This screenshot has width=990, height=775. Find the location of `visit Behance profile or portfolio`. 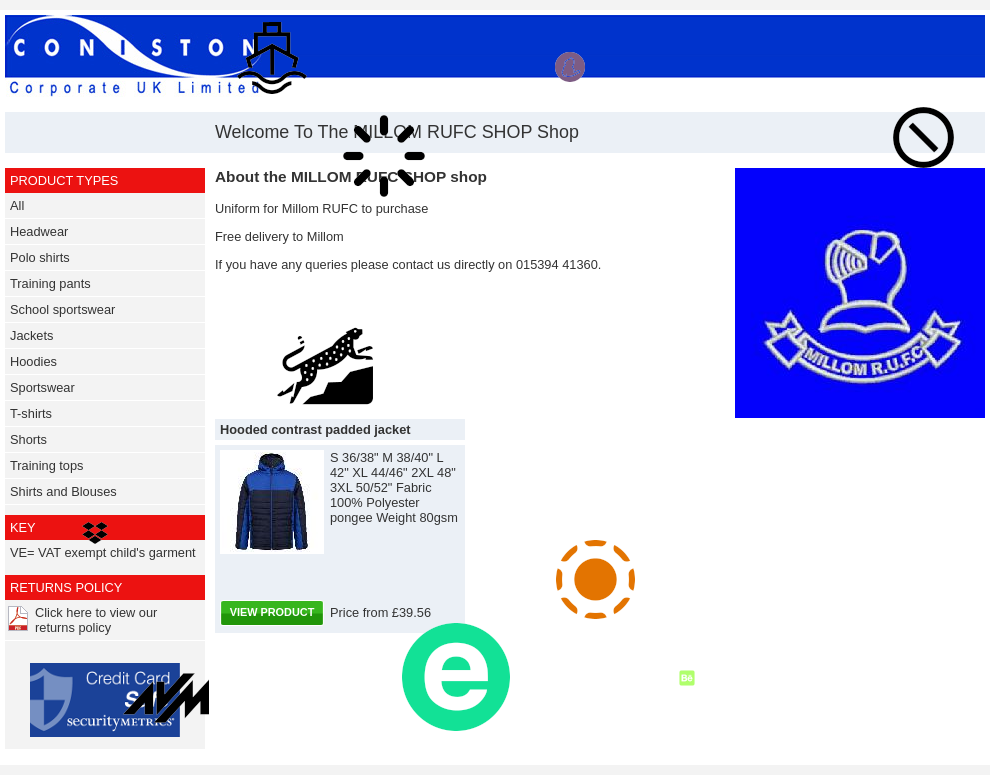

visit Behance profile or portfolio is located at coordinates (687, 678).